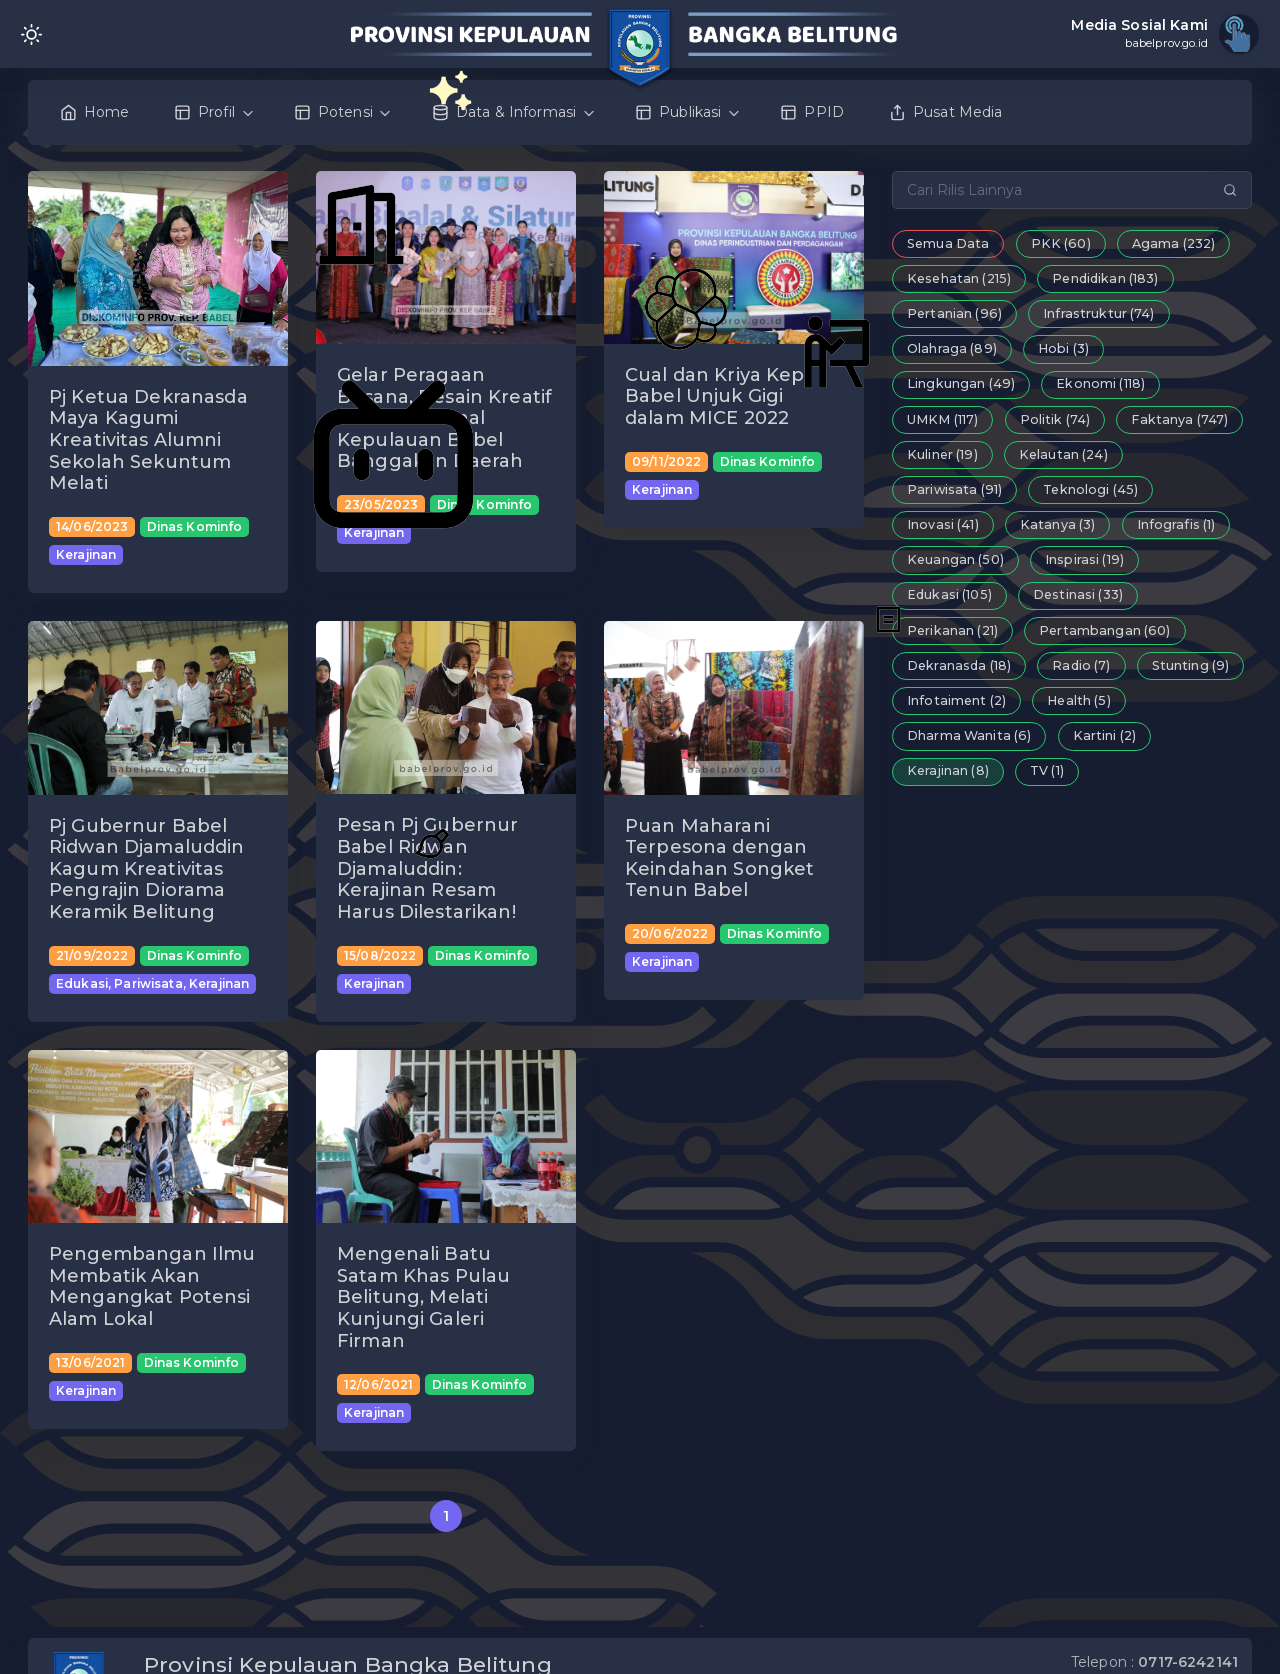 The width and height of the screenshot is (1280, 1674). Describe the element at coordinates (361, 226) in the screenshot. I see `log out or exit the application` at that location.